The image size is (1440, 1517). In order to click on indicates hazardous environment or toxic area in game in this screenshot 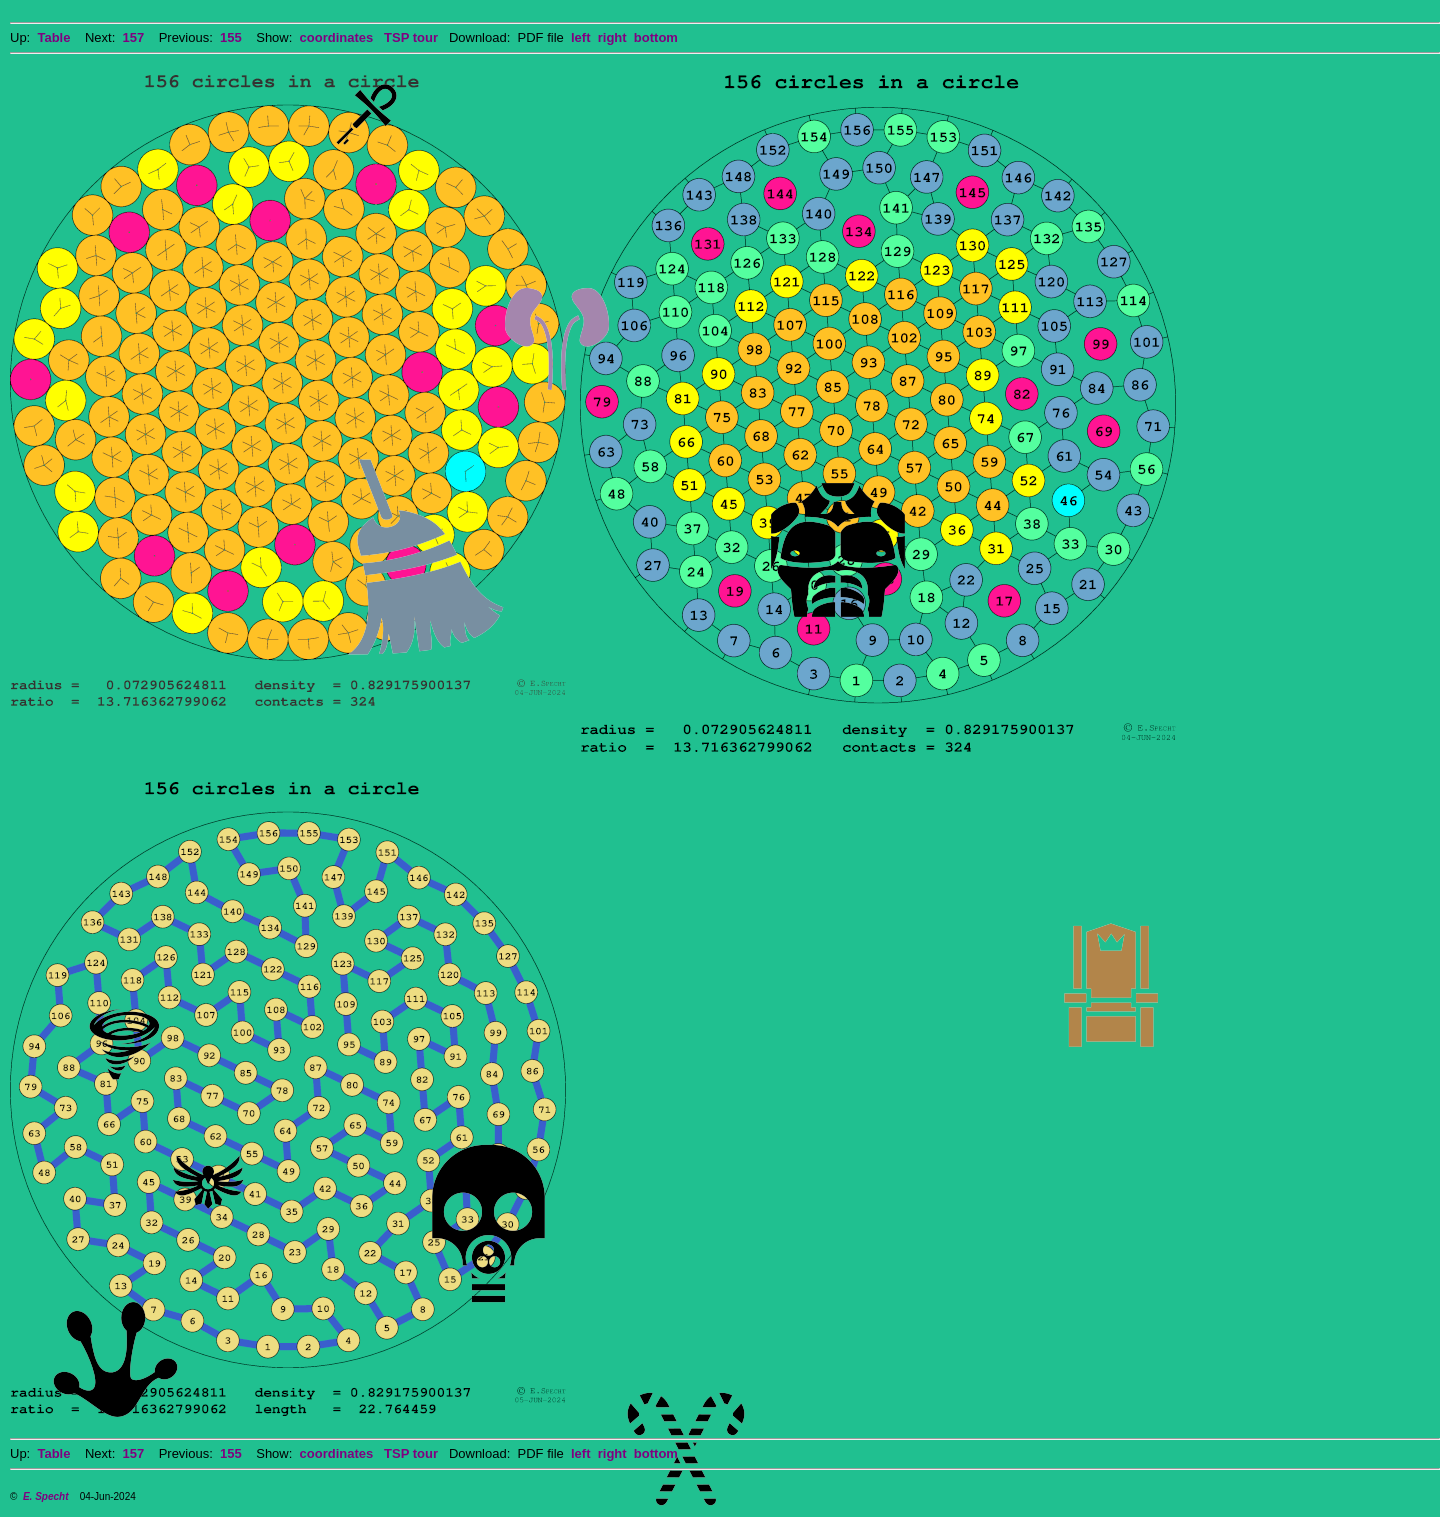, I will do `click(488, 1223)`.